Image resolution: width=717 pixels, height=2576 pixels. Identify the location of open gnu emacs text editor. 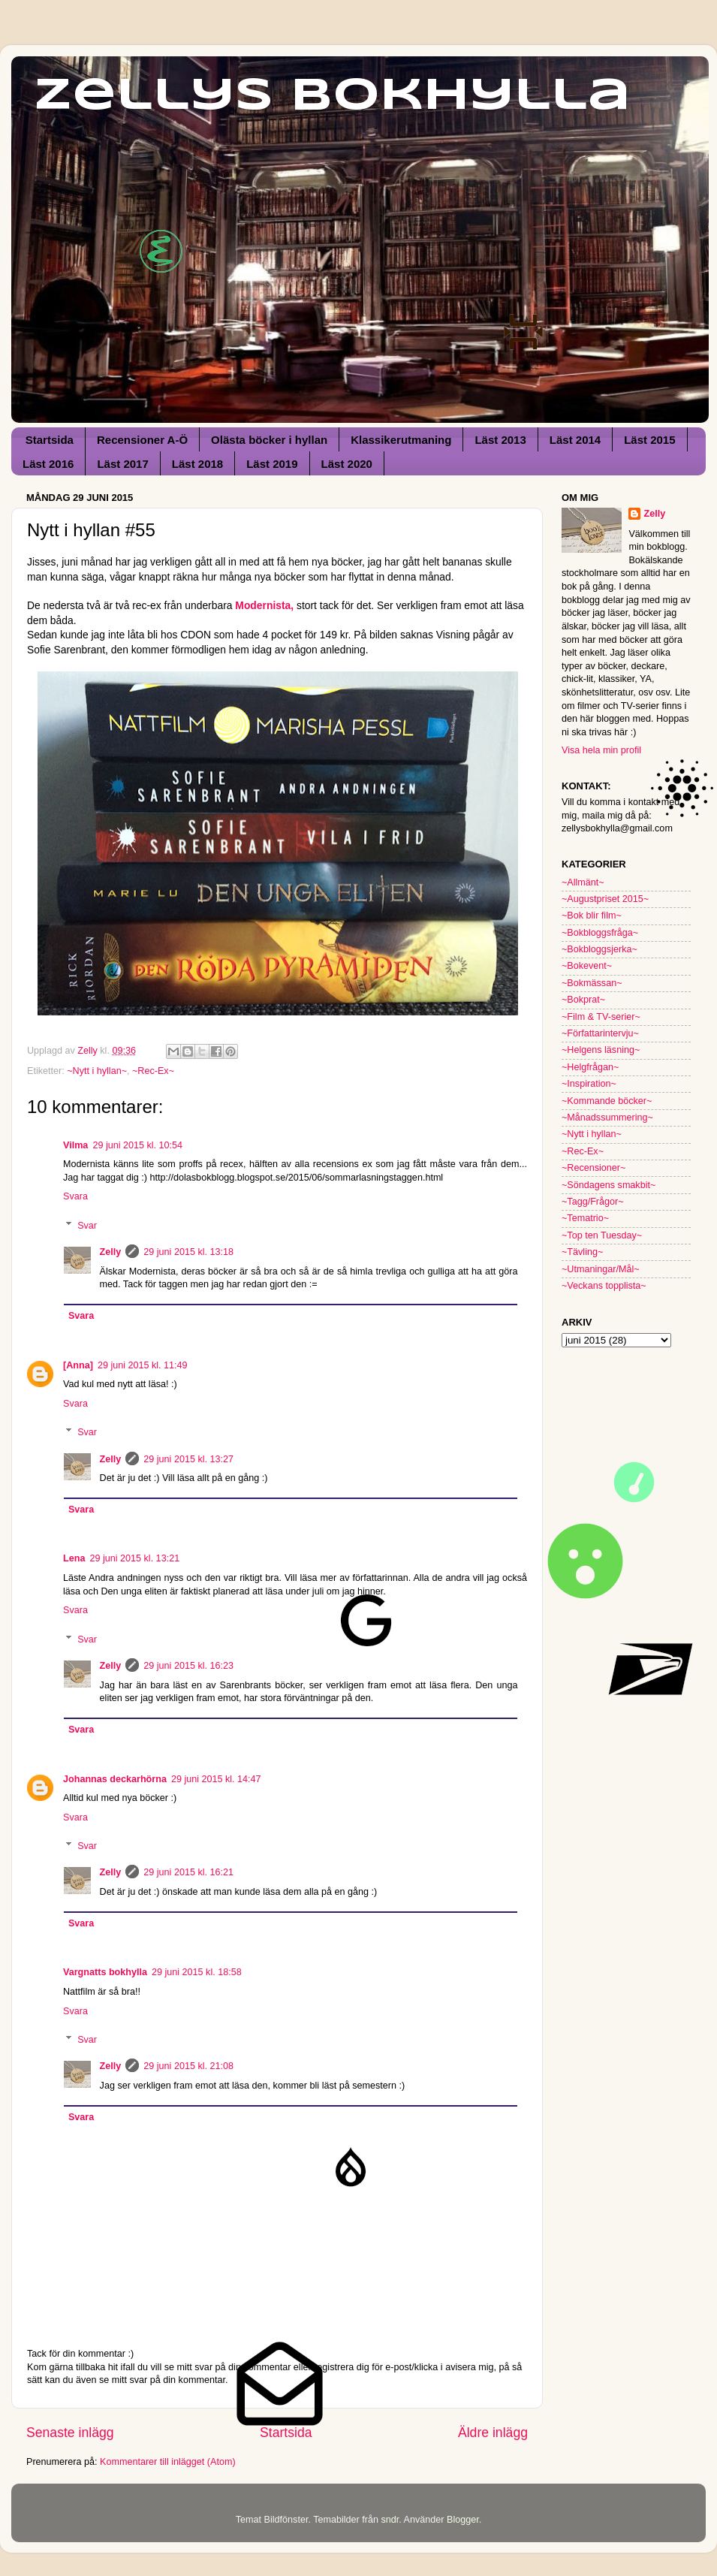
(161, 251).